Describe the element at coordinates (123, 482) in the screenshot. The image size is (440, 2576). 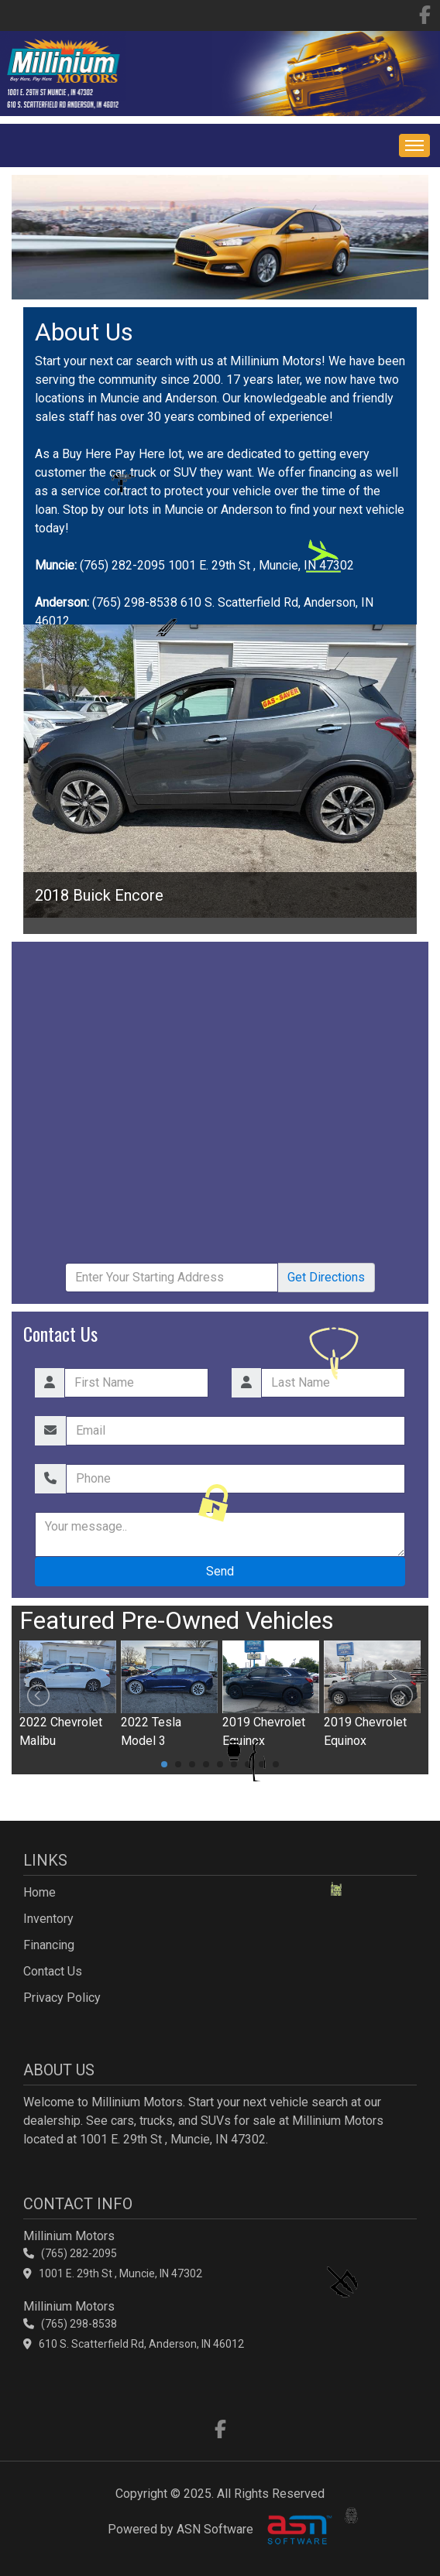
I see `select submachine gun weapon in game` at that location.